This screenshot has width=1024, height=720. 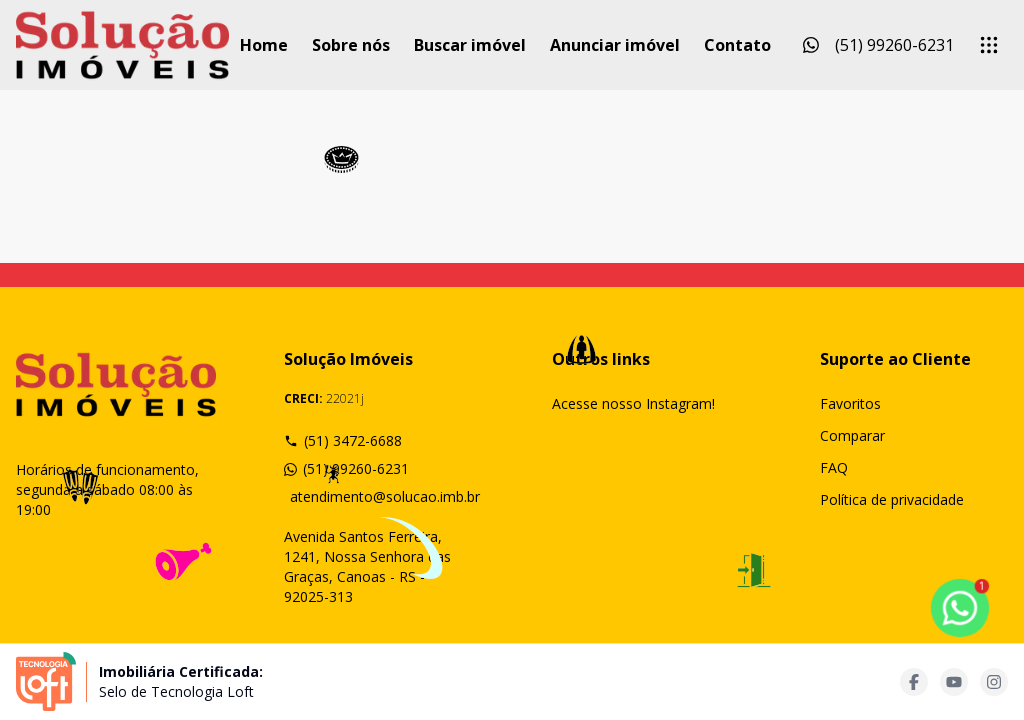 I want to click on view your premium currency balance, so click(x=341, y=159).